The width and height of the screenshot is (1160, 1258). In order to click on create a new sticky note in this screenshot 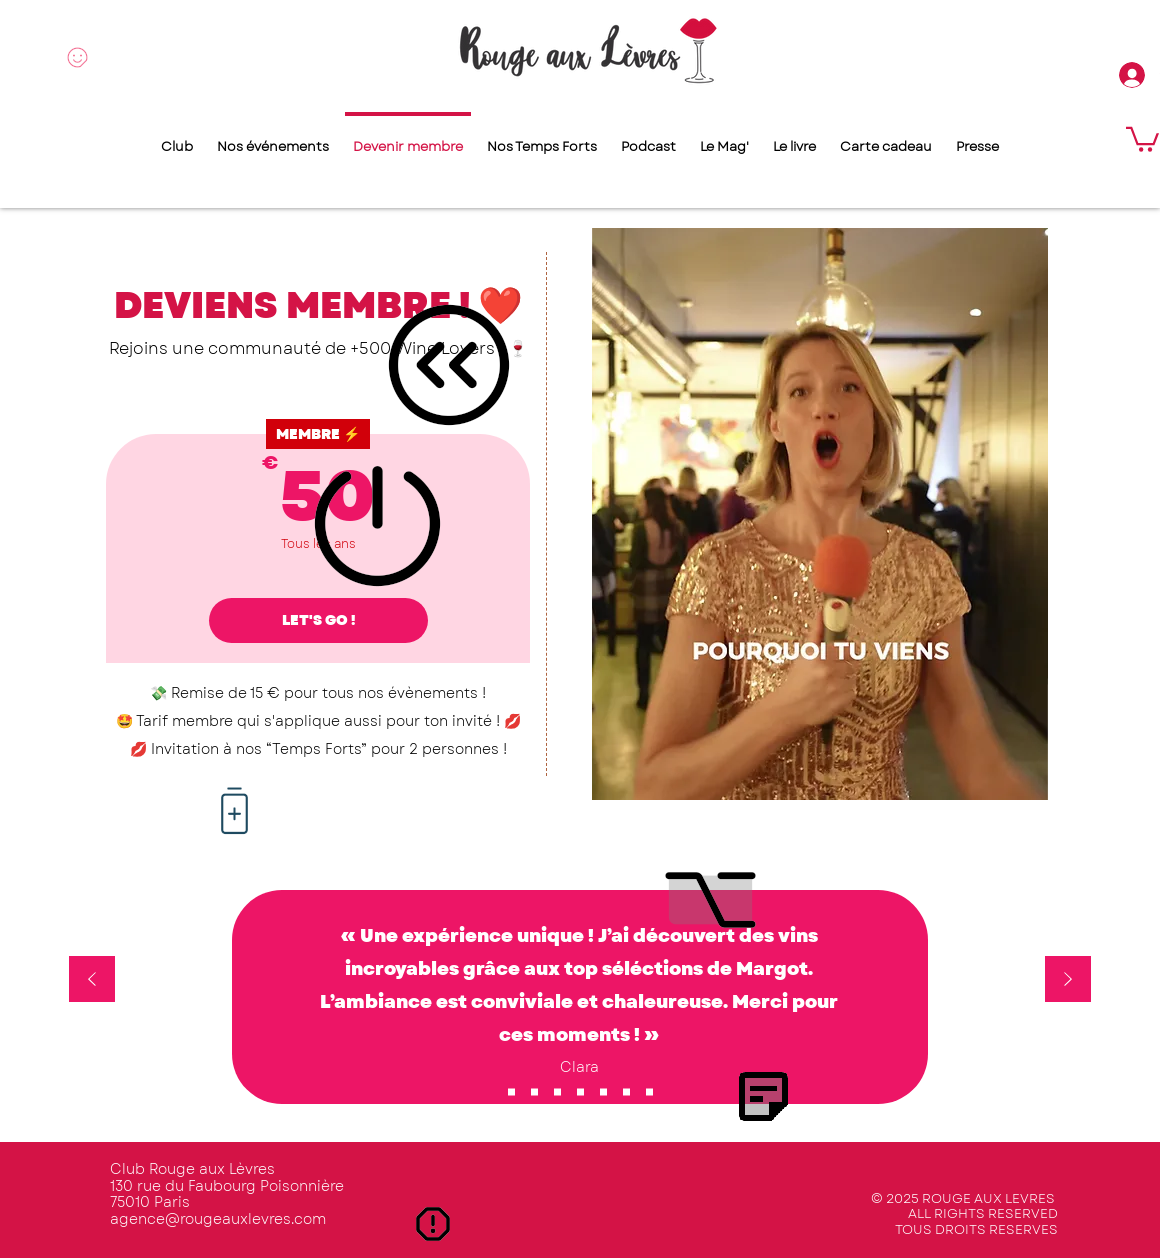, I will do `click(763, 1096)`.